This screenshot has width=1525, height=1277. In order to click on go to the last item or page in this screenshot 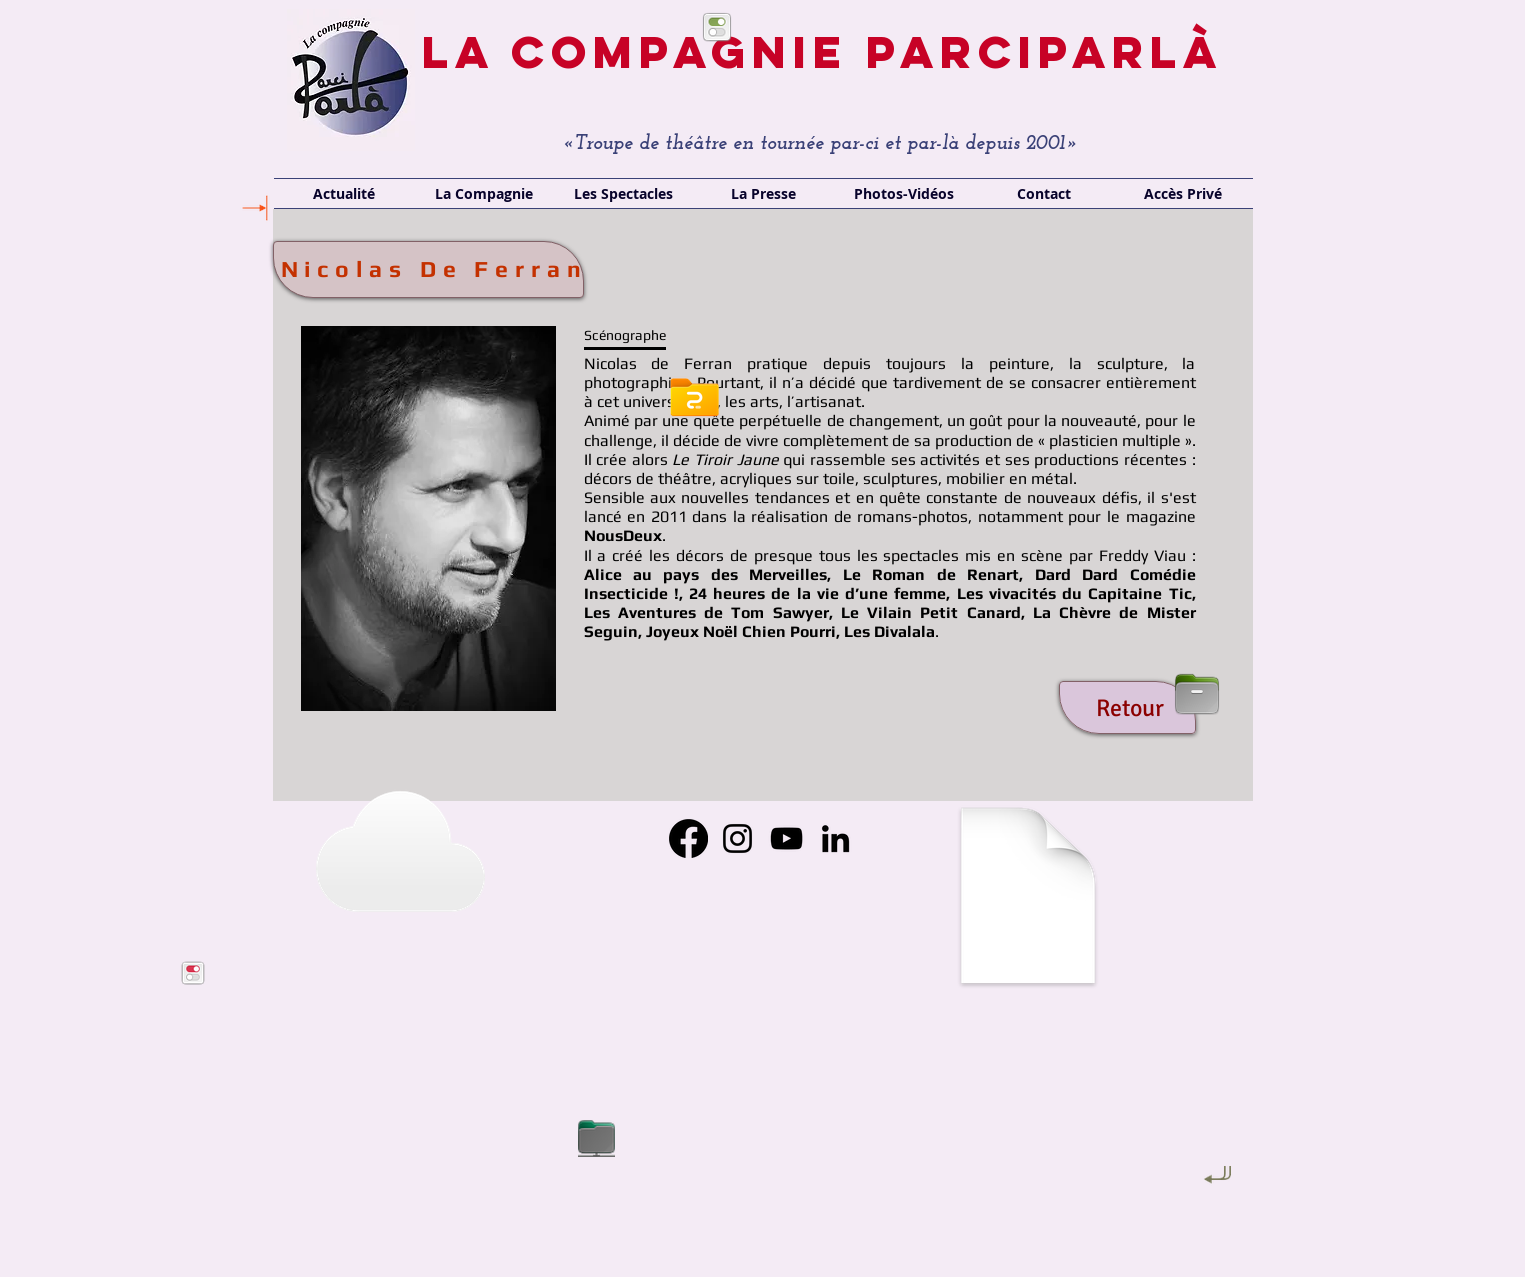, I will do `click(255, 208)`.